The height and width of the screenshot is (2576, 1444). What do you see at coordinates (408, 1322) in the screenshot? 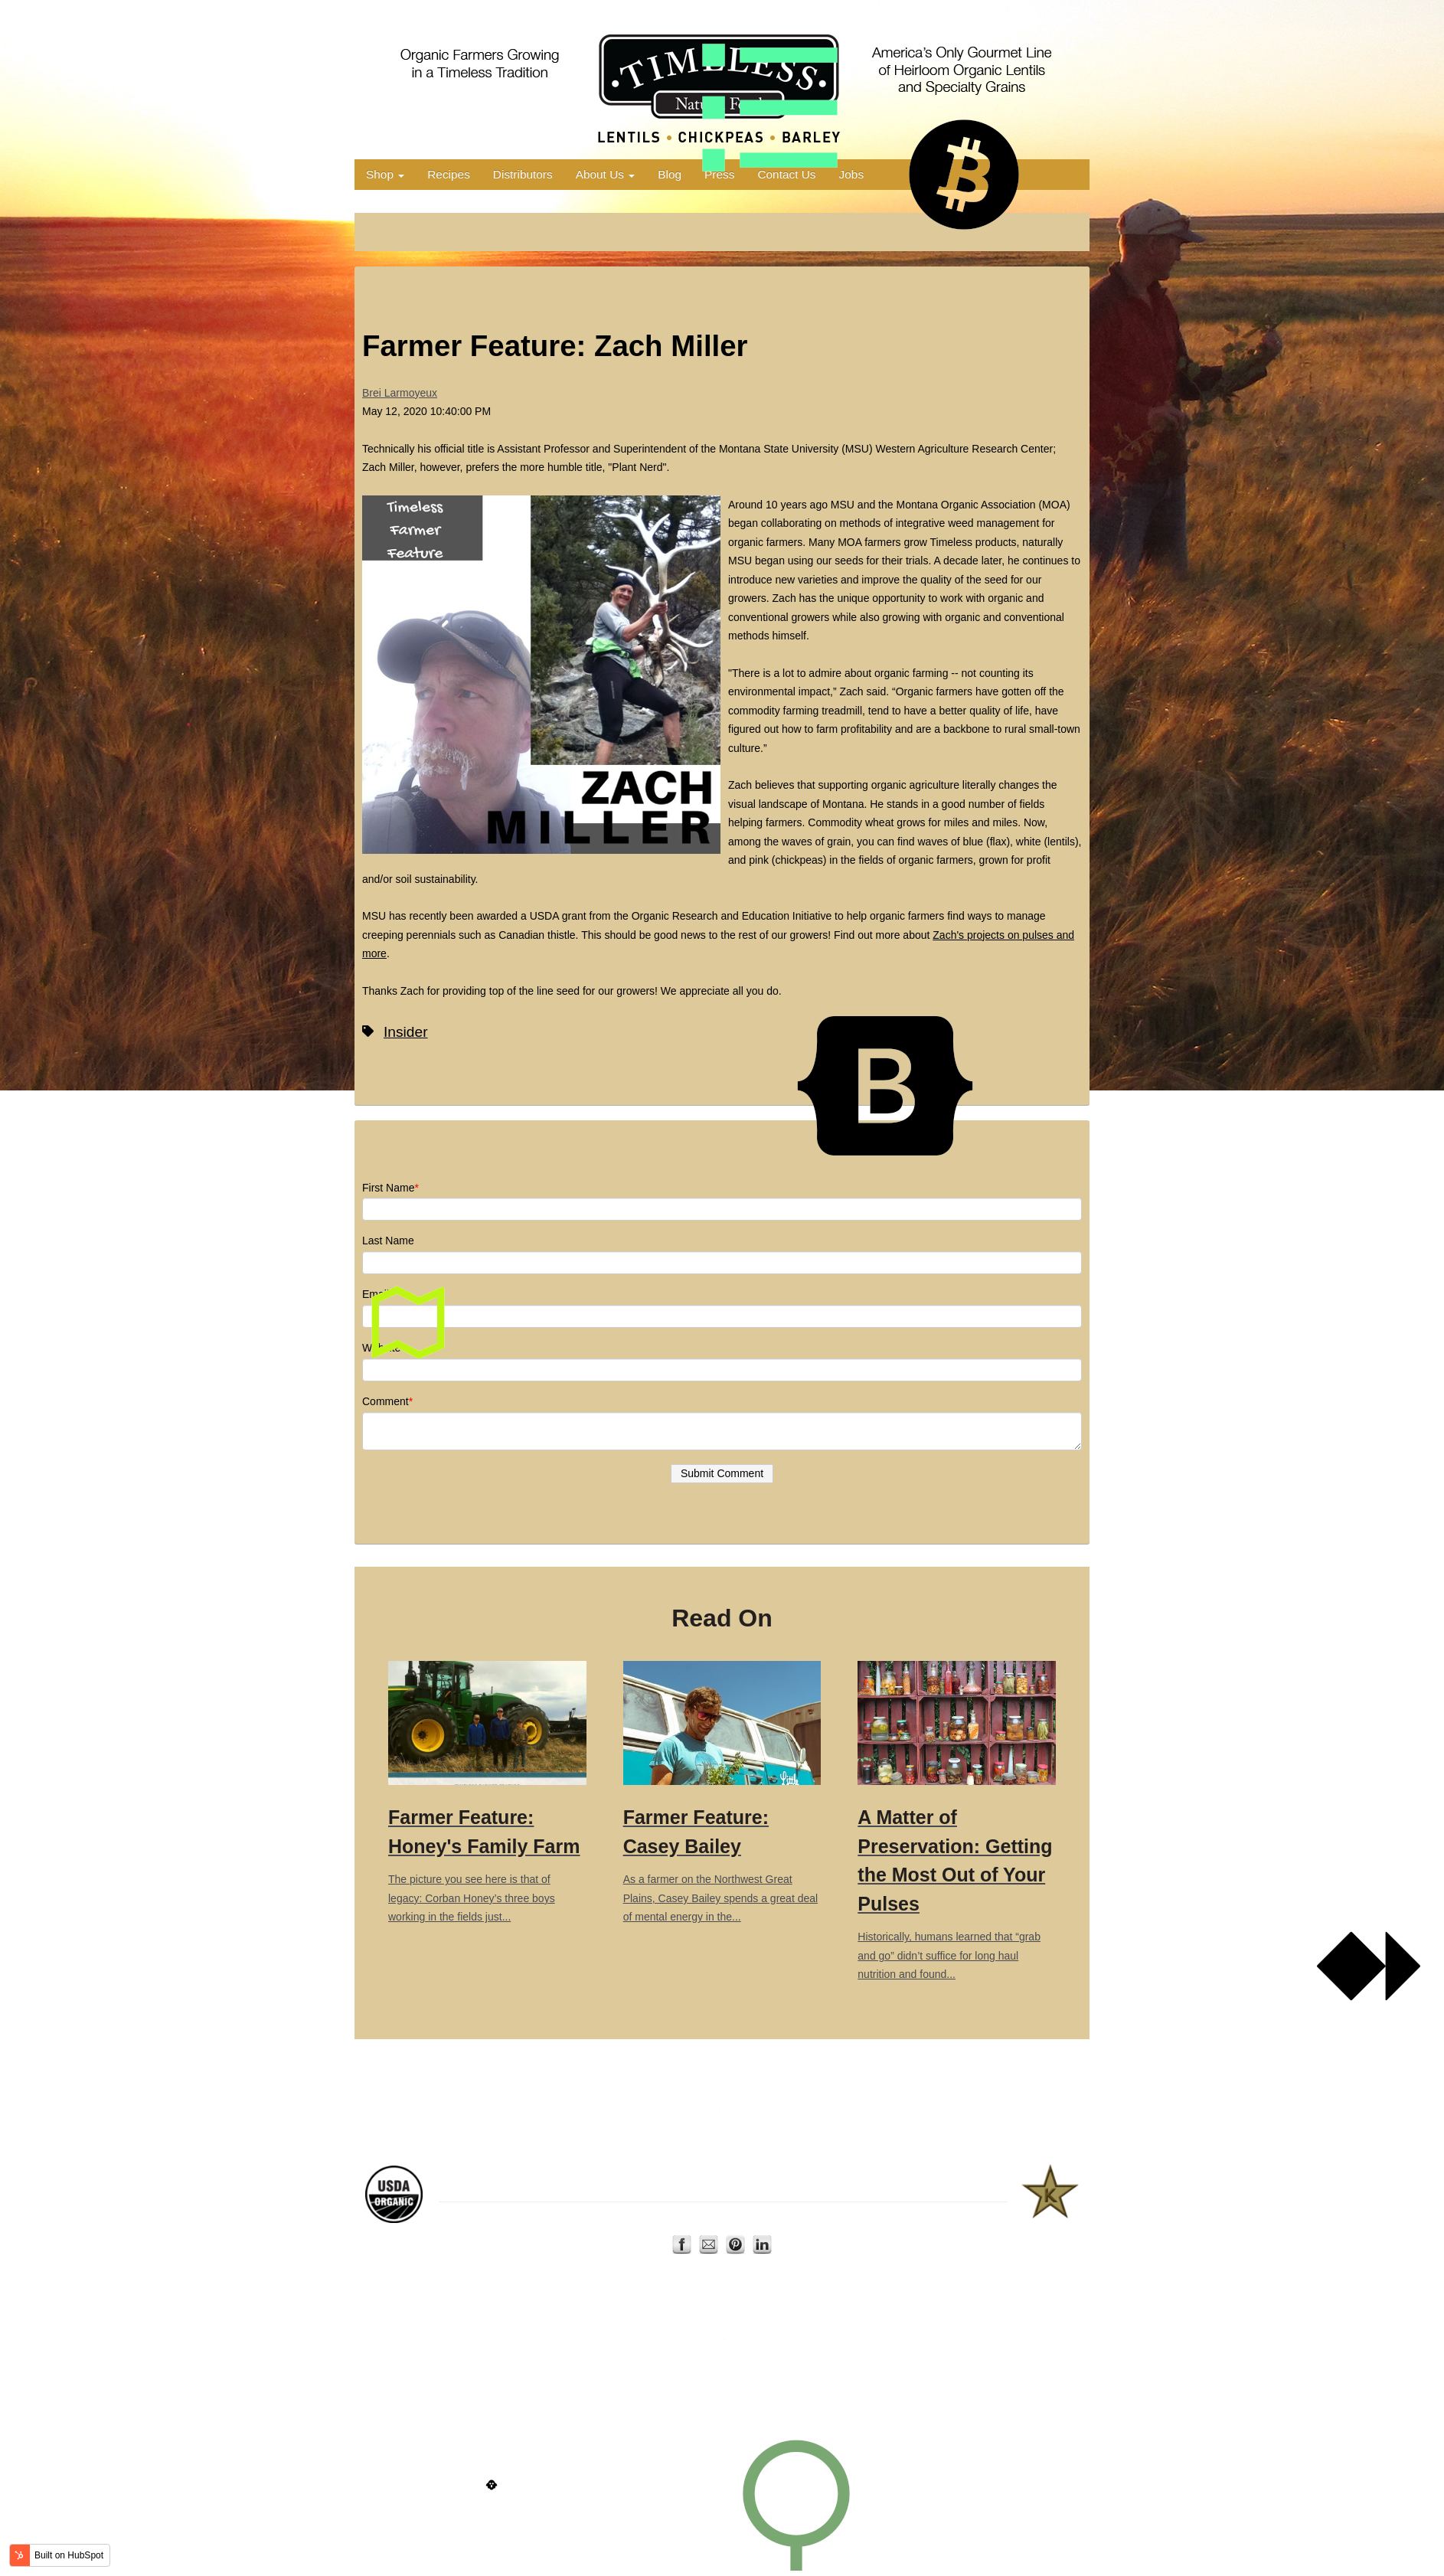
I see `view map` at bounding box center [408, 1322].